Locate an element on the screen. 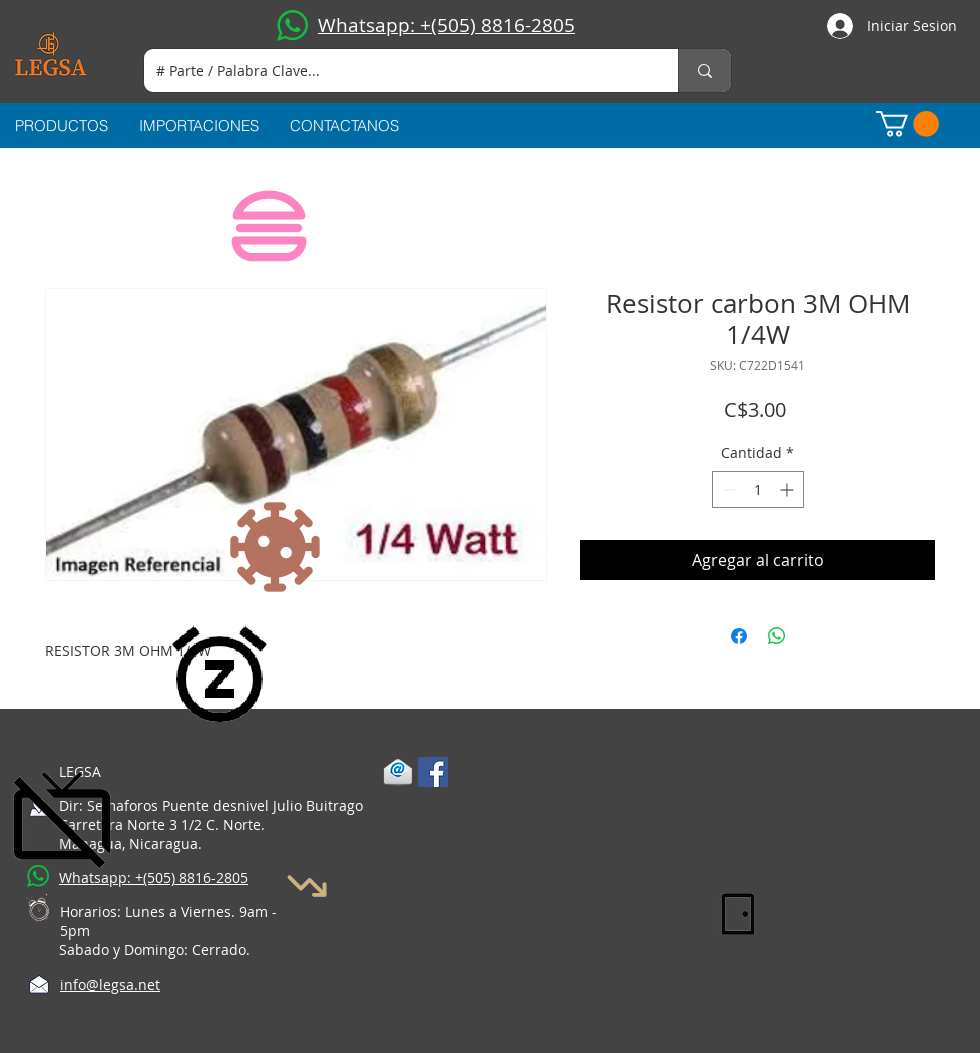  access door sensor settings is located at coordinates (738, 914).